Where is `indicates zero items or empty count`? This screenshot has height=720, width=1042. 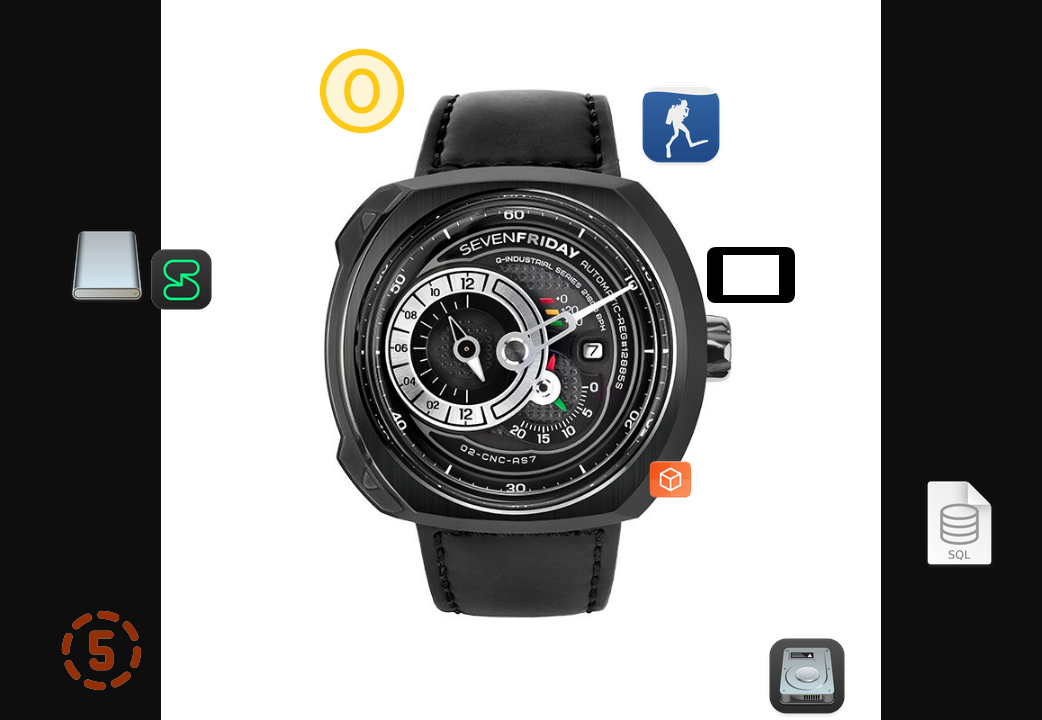
indicates zero items or empty count is located at coordinates (362, 91).